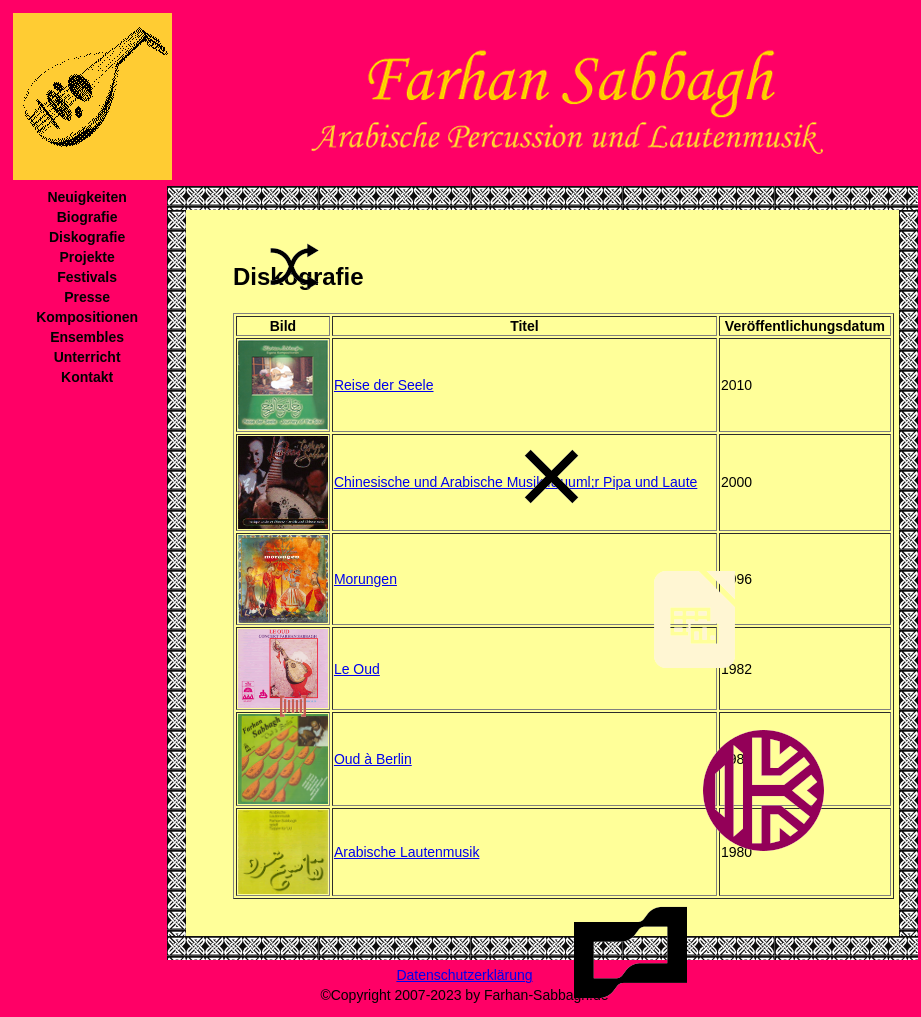 Image resolution: width=921 pixels, height=1017 pixels. Describe the element at coordinates (293, 706) in the screenshot. I see `visit papers with code website` at that location.